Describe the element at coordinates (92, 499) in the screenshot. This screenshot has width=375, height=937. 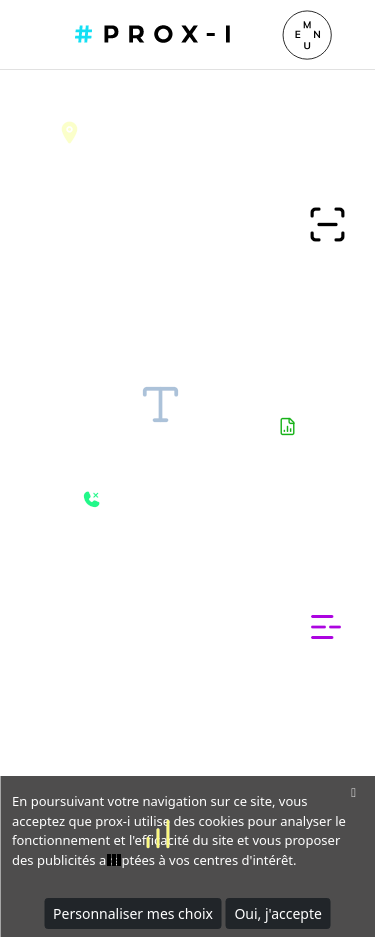
I see `end or decline a phone call` at that location.